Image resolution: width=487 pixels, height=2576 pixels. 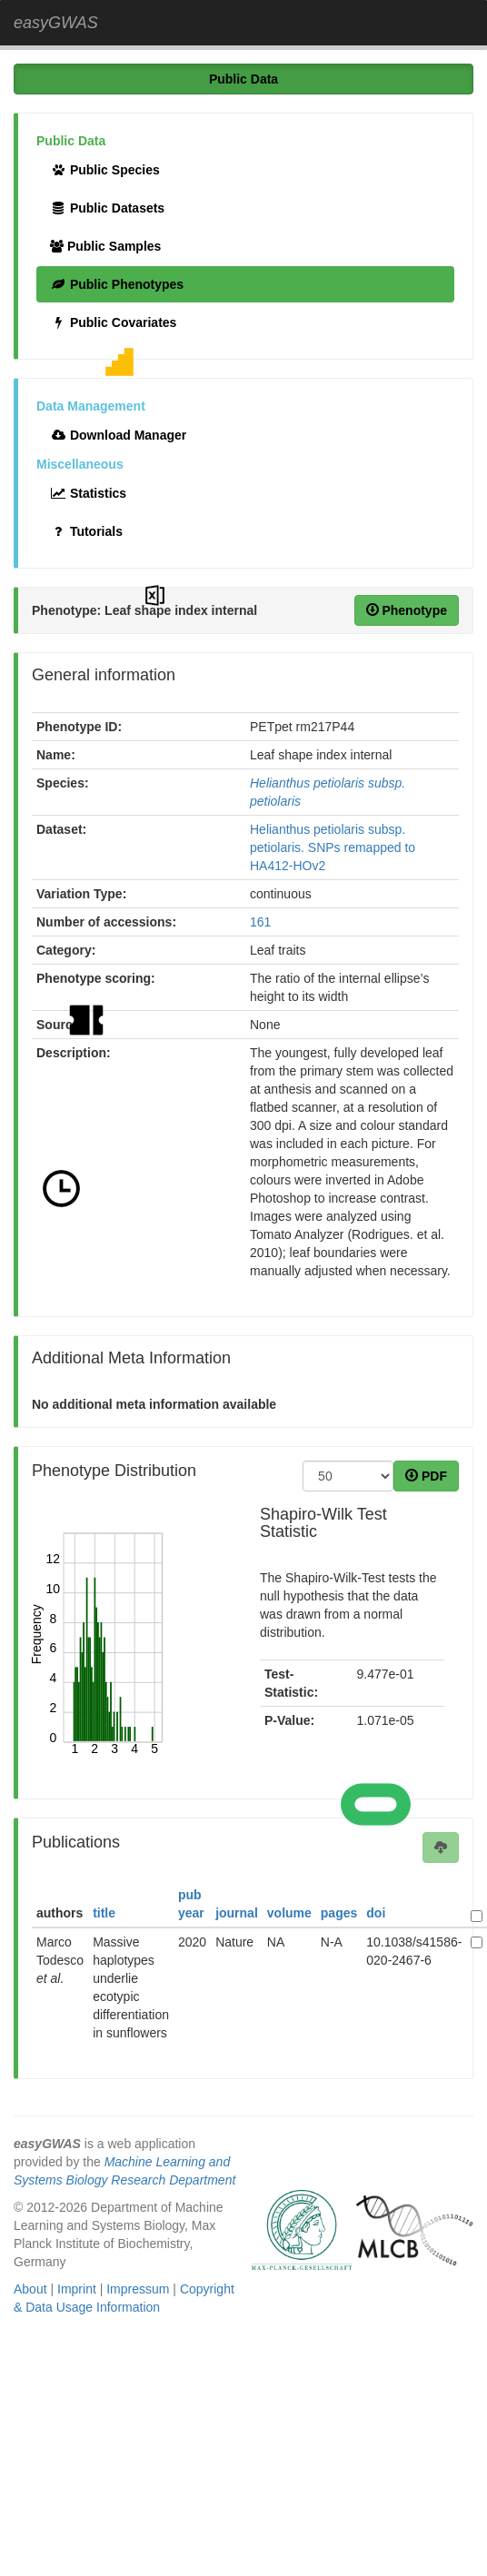 What do you see at coordinates (154, 595) in the screenshot?
I see `open an excel spreadsheet file` at bounding box center [154, 595].